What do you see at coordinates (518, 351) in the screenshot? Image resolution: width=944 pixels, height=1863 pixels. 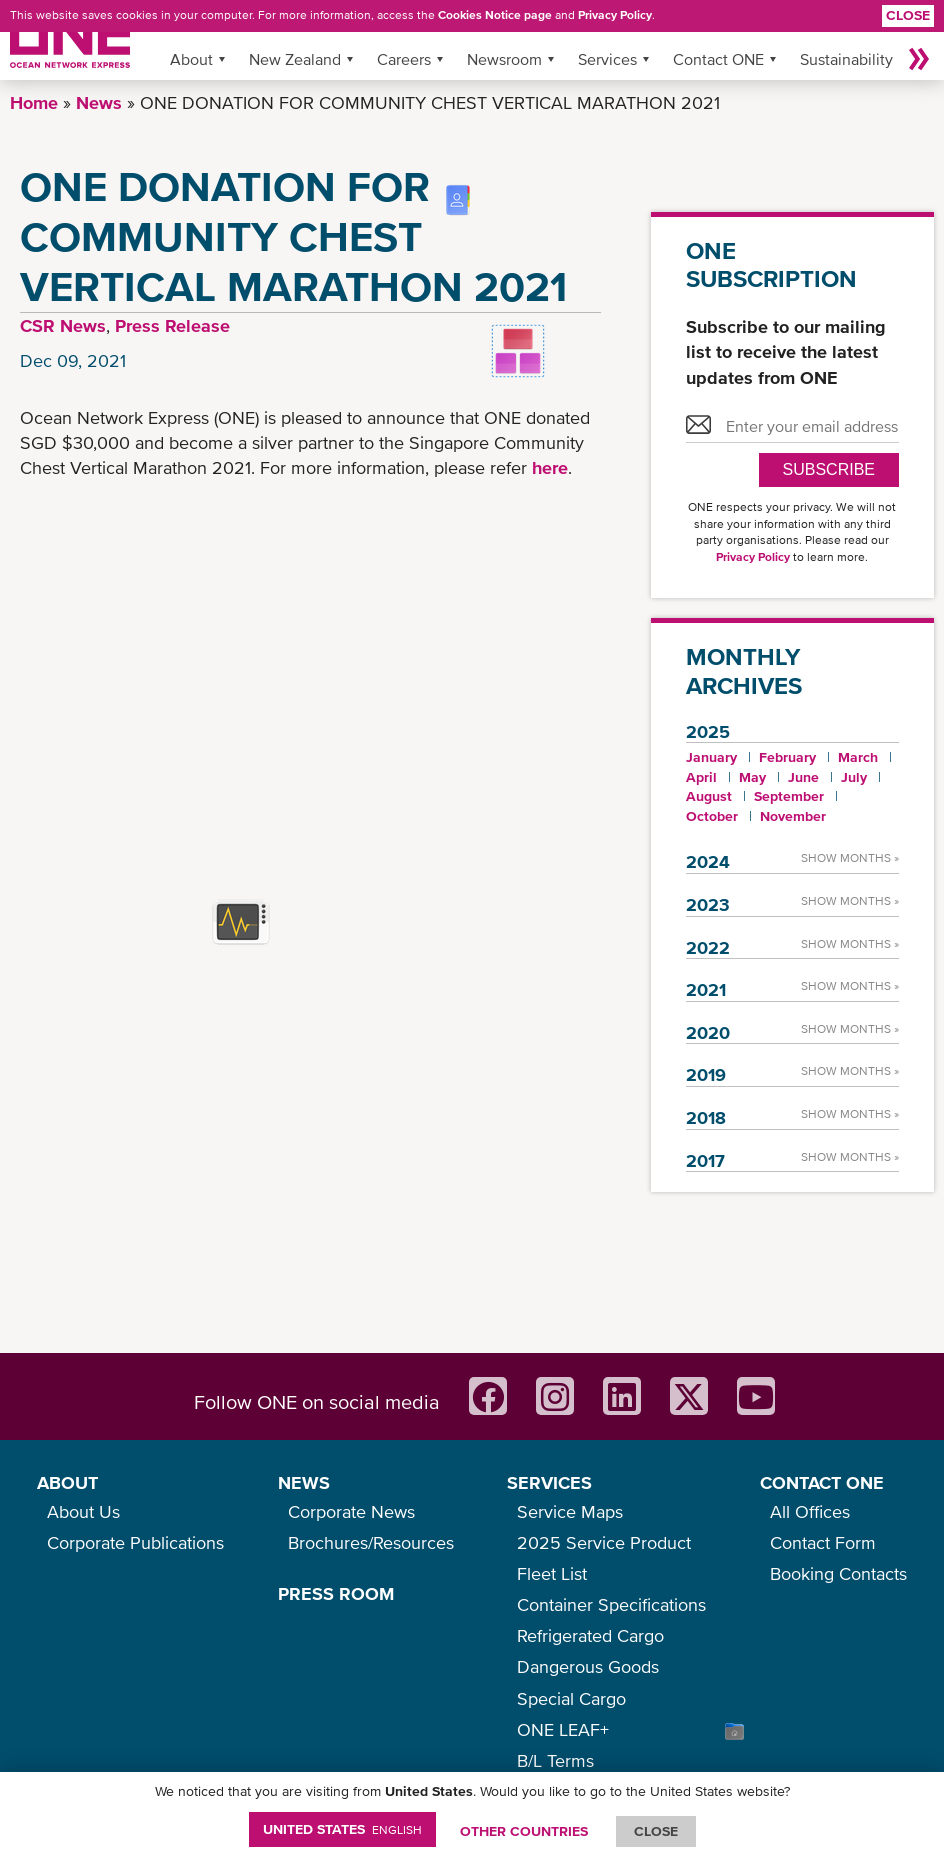 I see `select all items in the current view` at bounding box center [518, 351].